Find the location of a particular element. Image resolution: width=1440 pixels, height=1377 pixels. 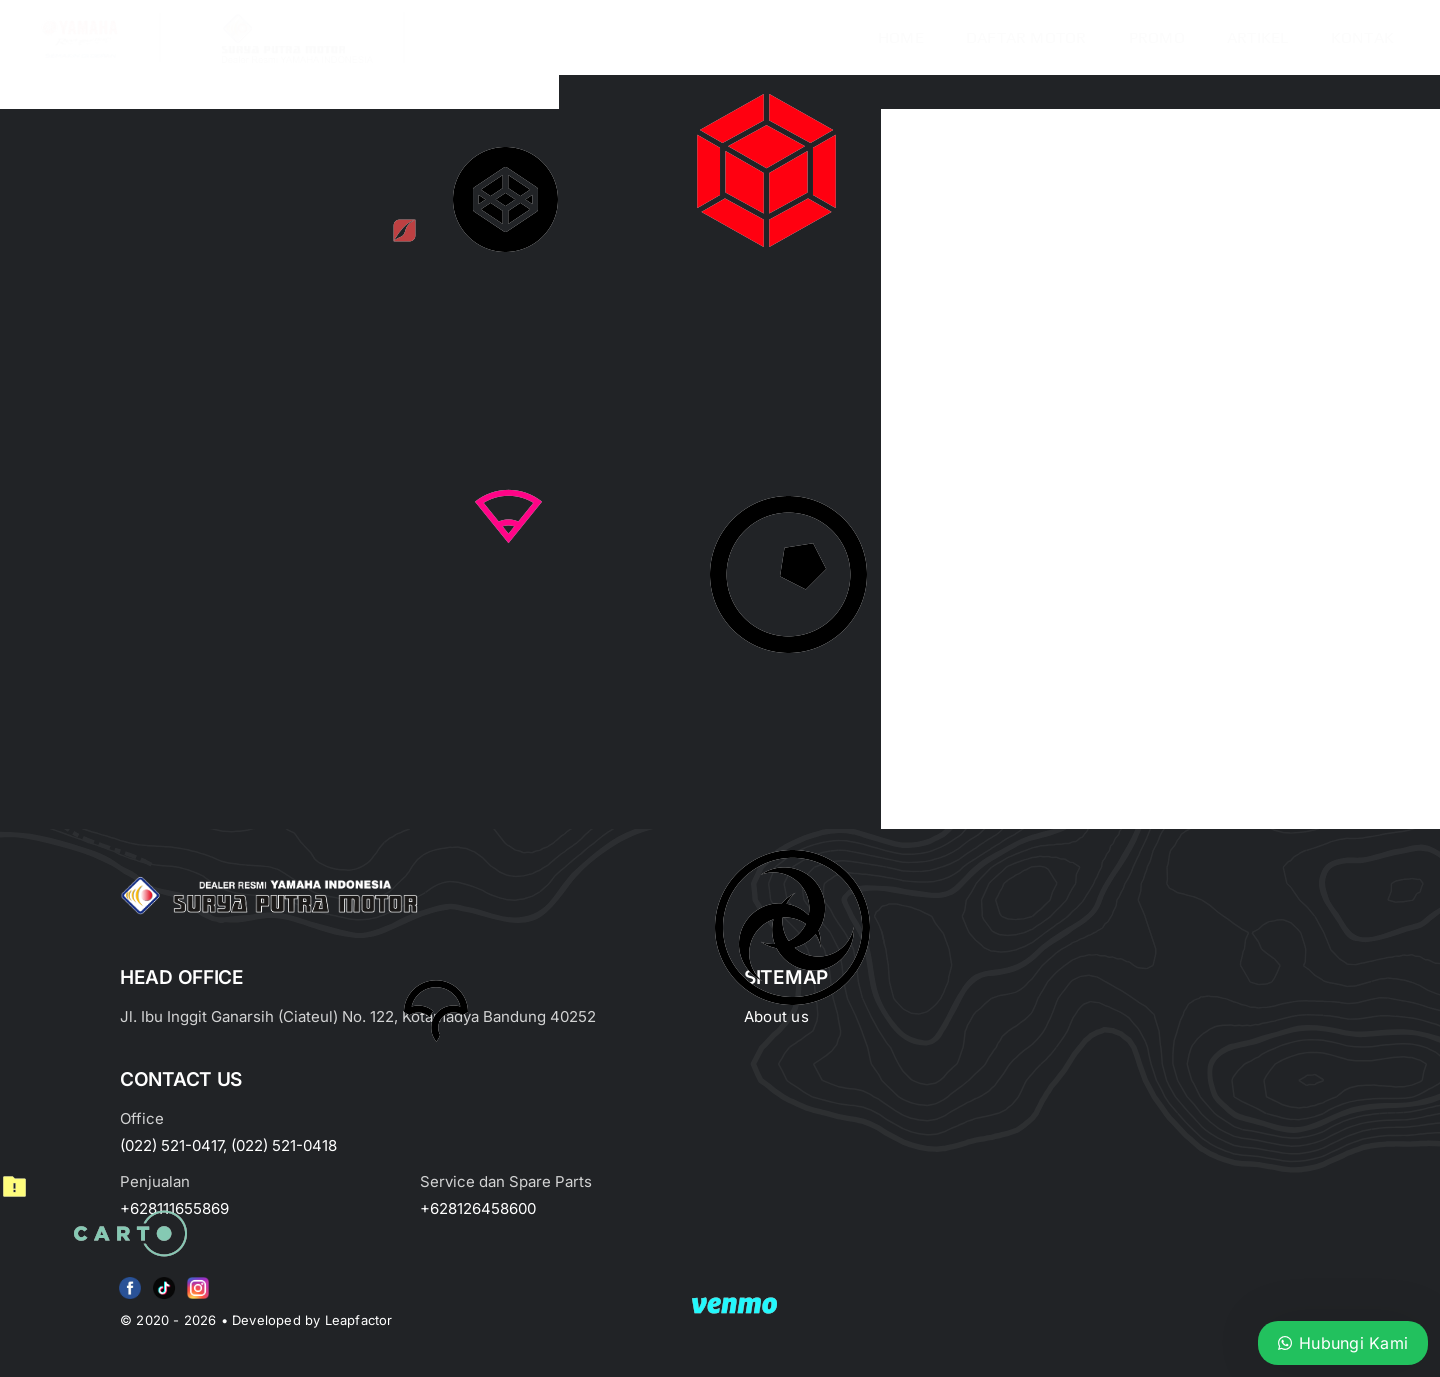

link to Codecov code coverage service is located at coordinates (436, 1011).